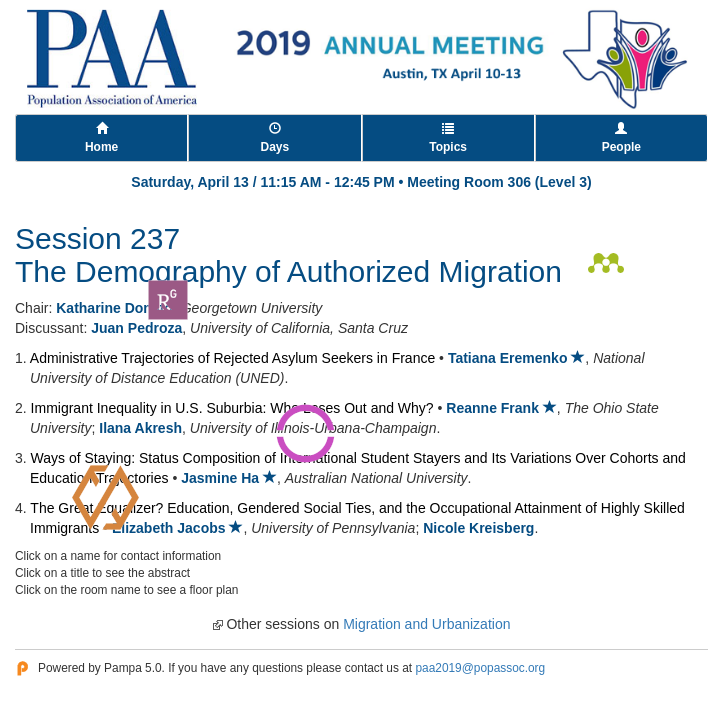 The width and height of the screenshot is (723, 720). Describe the element at coordinates (105, 497) in the screenshot. I see `xendit payment platform logo` at that location.